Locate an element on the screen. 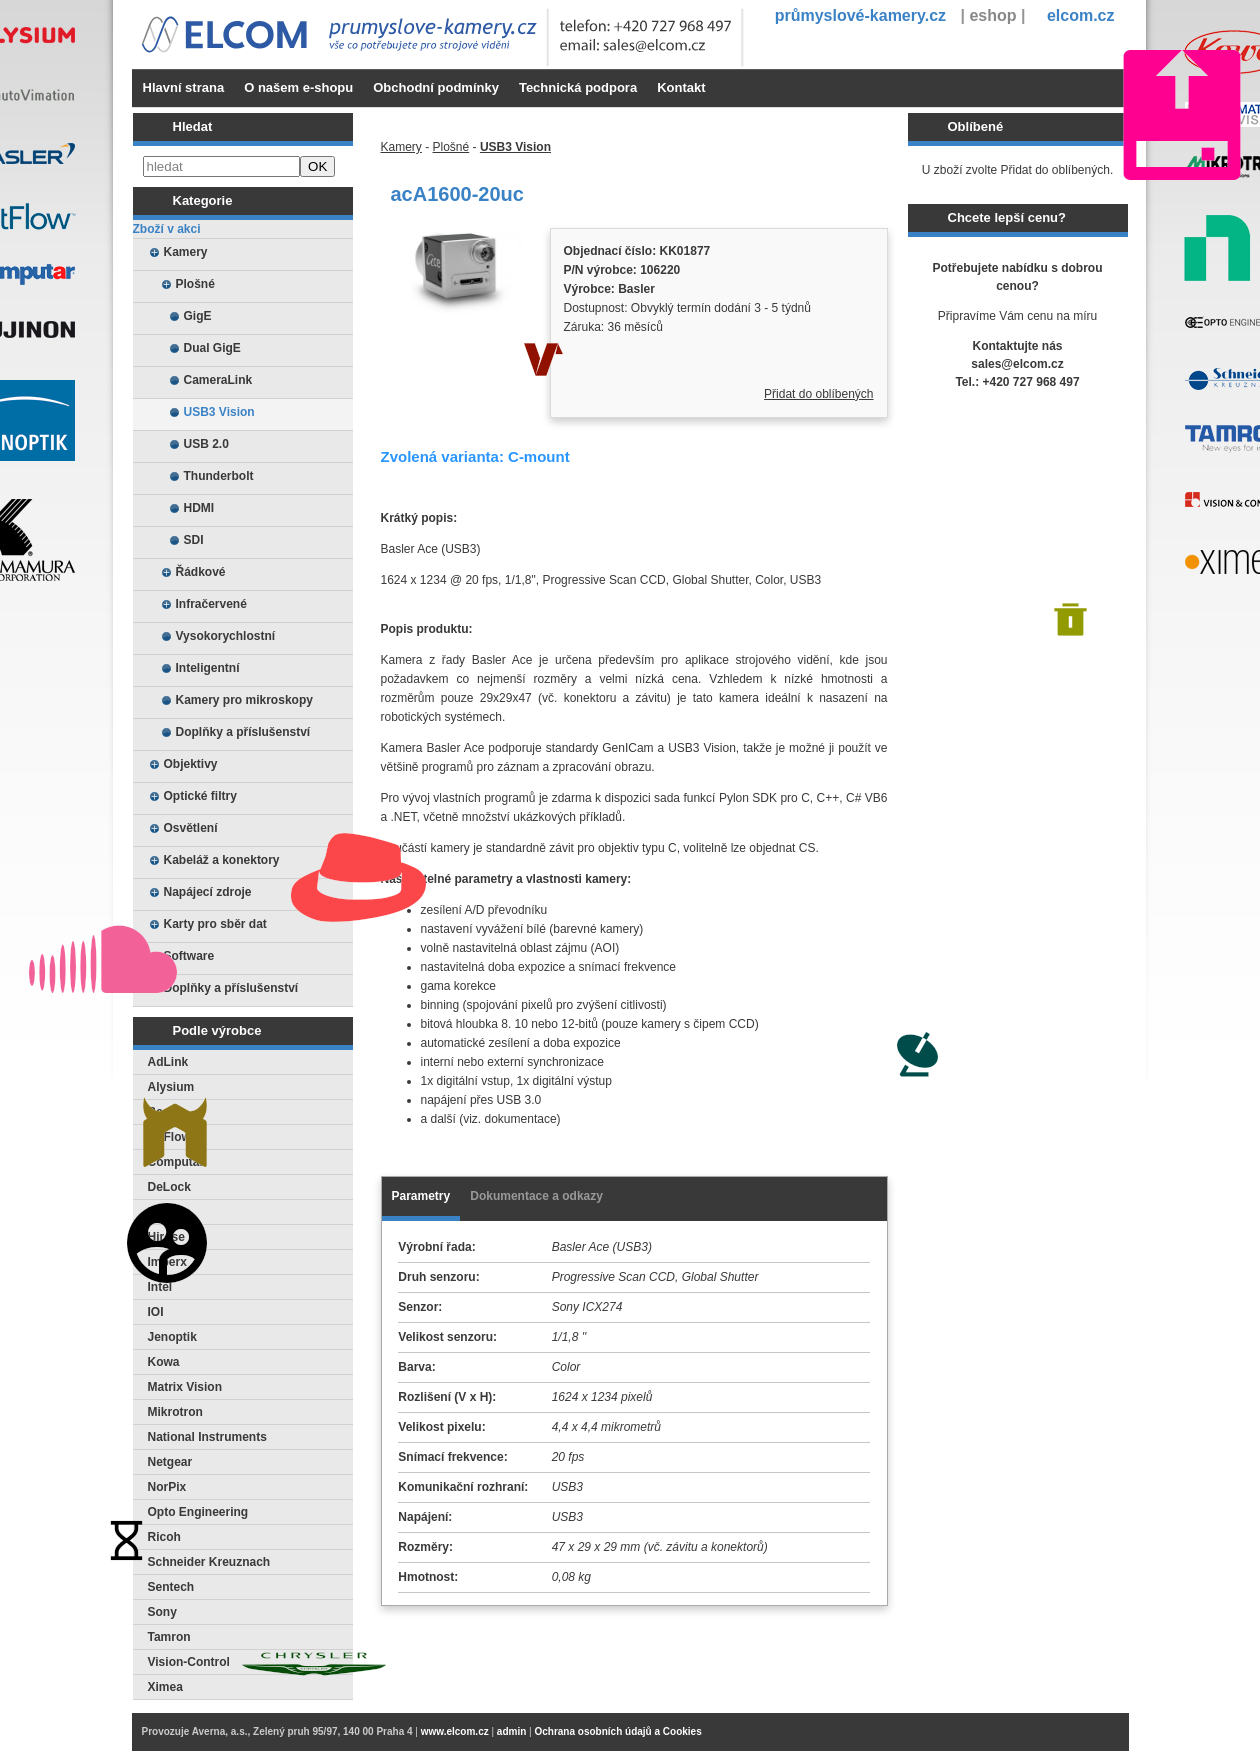 The image size is (1260, 1753). vega visualization library logo is located at coordinates (543, 359).